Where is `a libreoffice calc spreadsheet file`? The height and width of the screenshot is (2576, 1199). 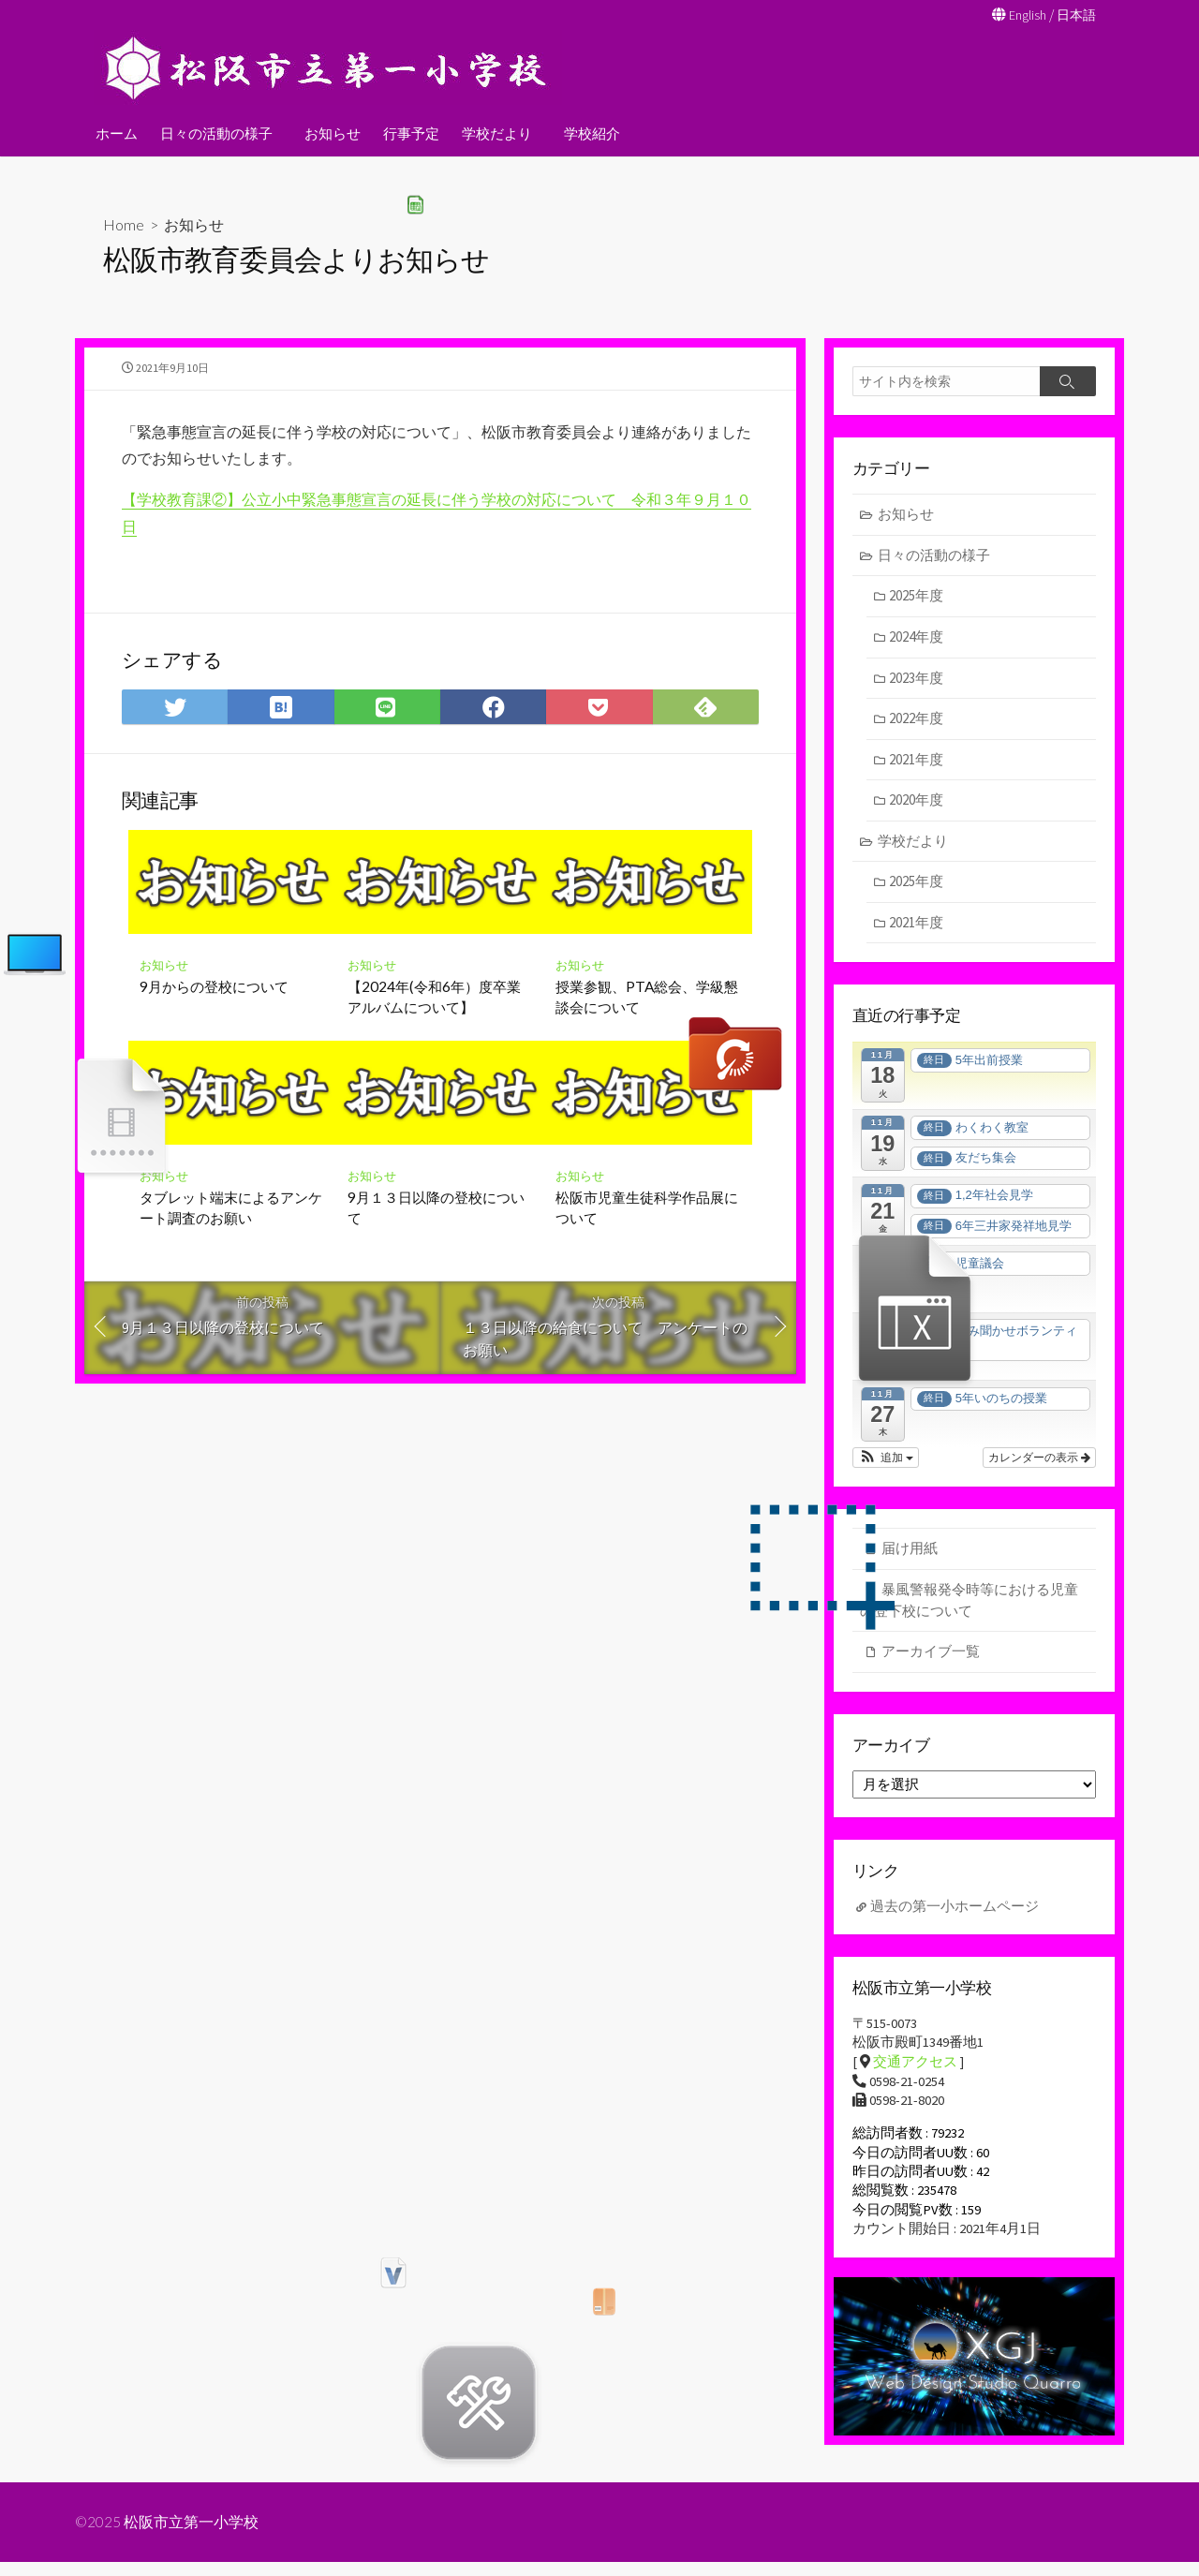 a libreoffice calc spreadsheet file is located at coordinates (415, 204).